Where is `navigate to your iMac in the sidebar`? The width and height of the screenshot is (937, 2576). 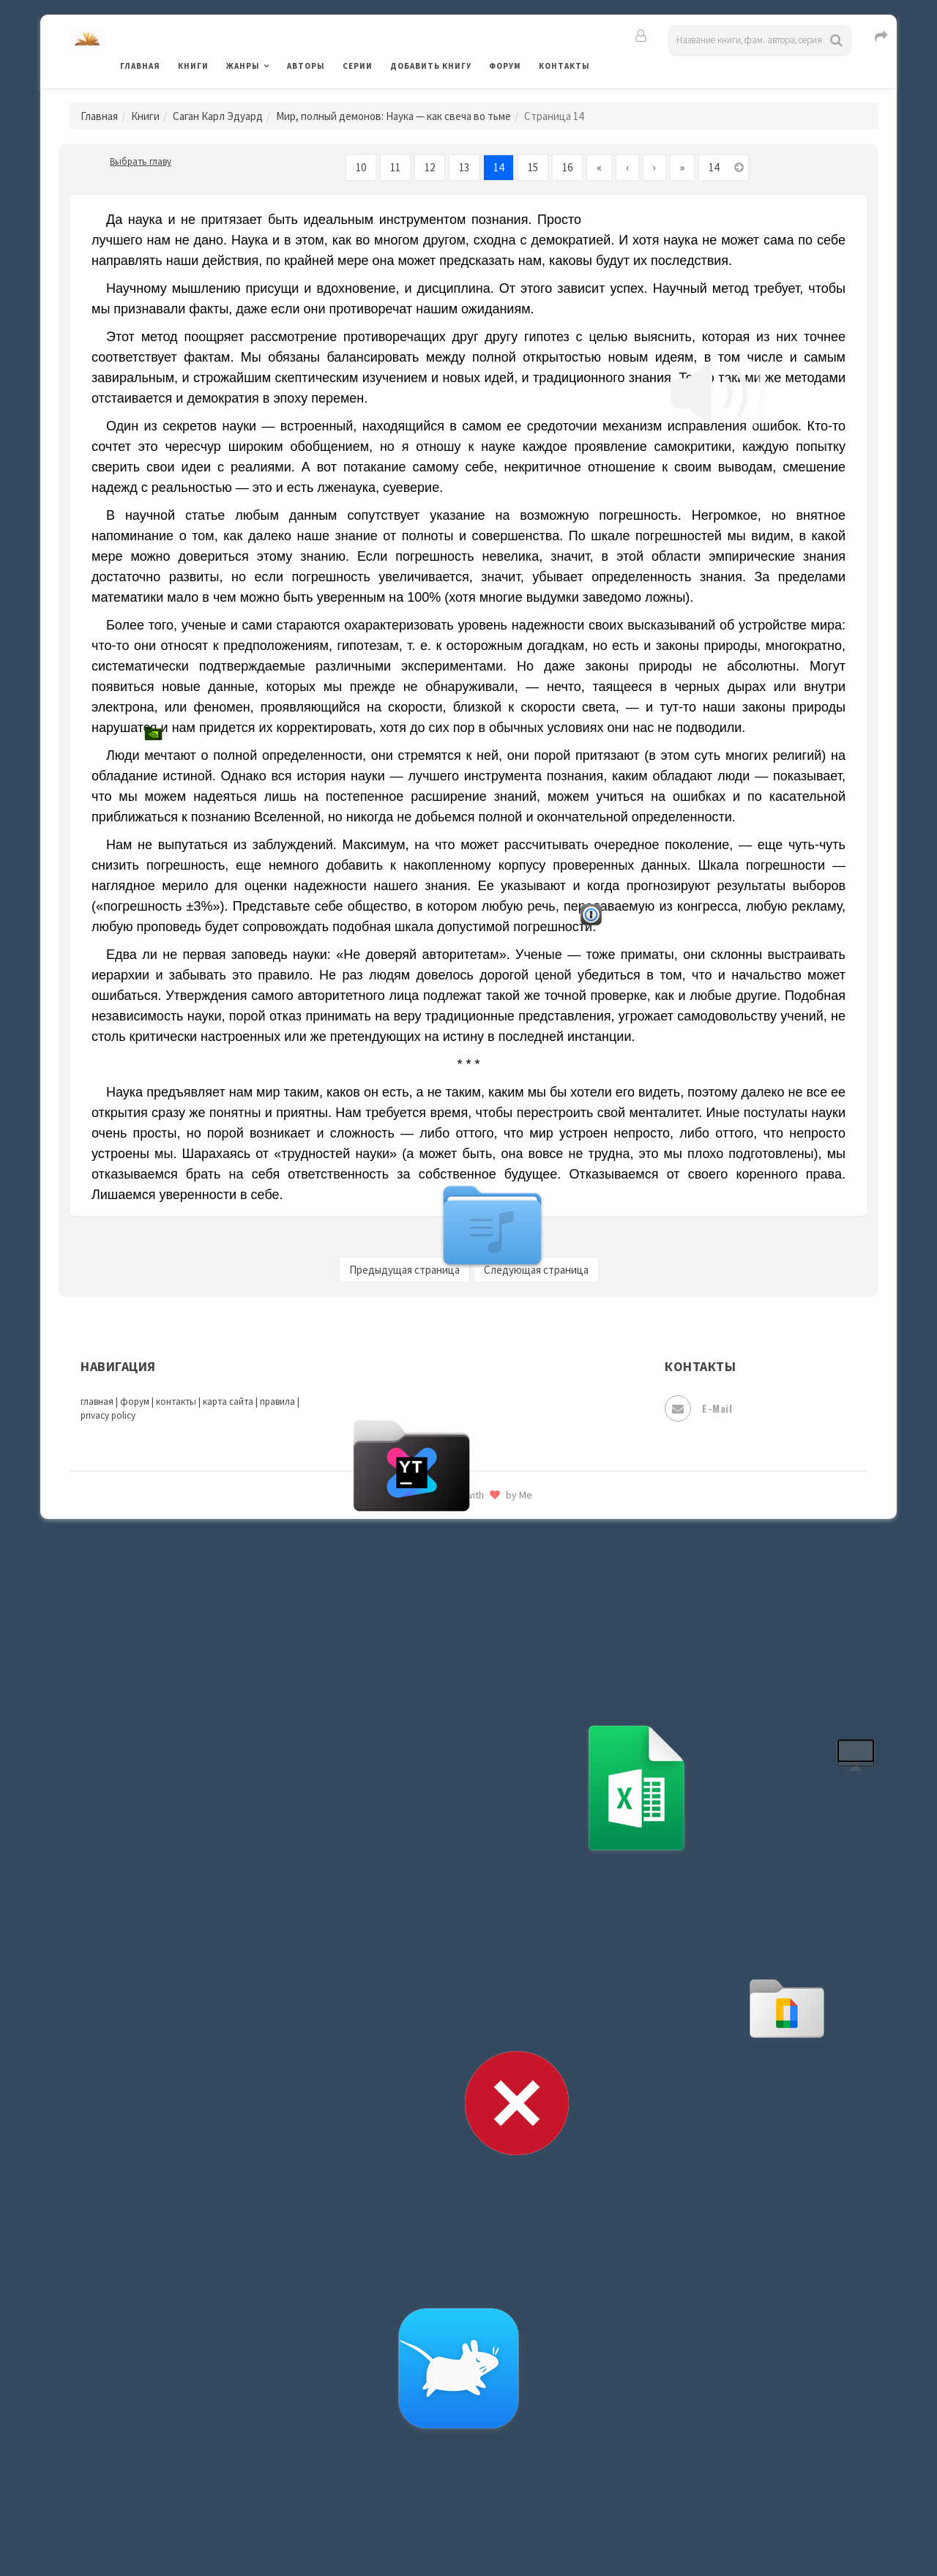
navigate to your iMac in the sidebar is located at coordinates (856, 1755).